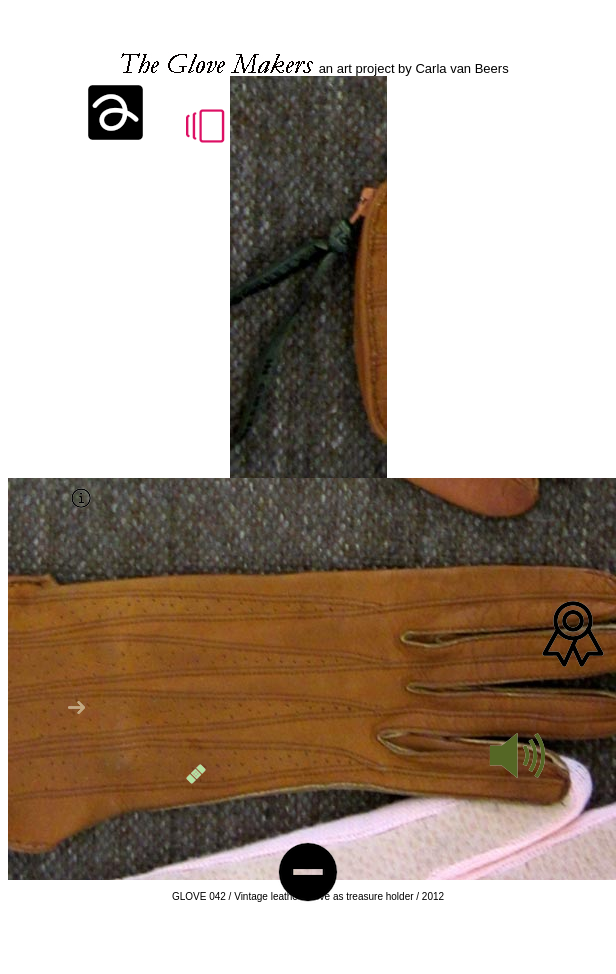 The height and width of the screenshot is (974, 616). Describe the element at coordinates (308, 872) in the screenshot. I see `do not disturb mode is enabled` at that location.